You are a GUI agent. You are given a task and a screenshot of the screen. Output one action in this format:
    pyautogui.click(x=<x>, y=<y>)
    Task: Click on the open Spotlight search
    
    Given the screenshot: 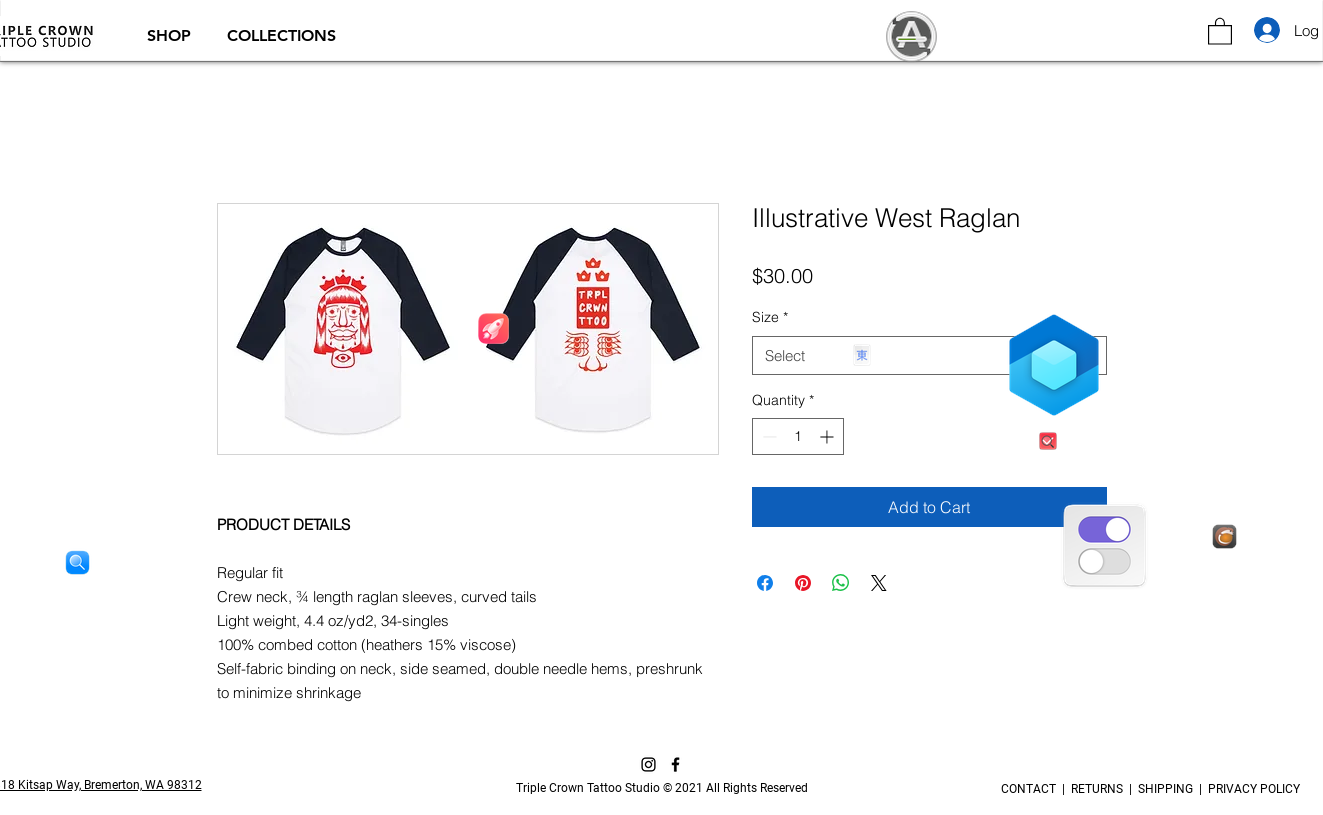 What is the action you would take?
    pyautogui.click(x=77, y=562)
    